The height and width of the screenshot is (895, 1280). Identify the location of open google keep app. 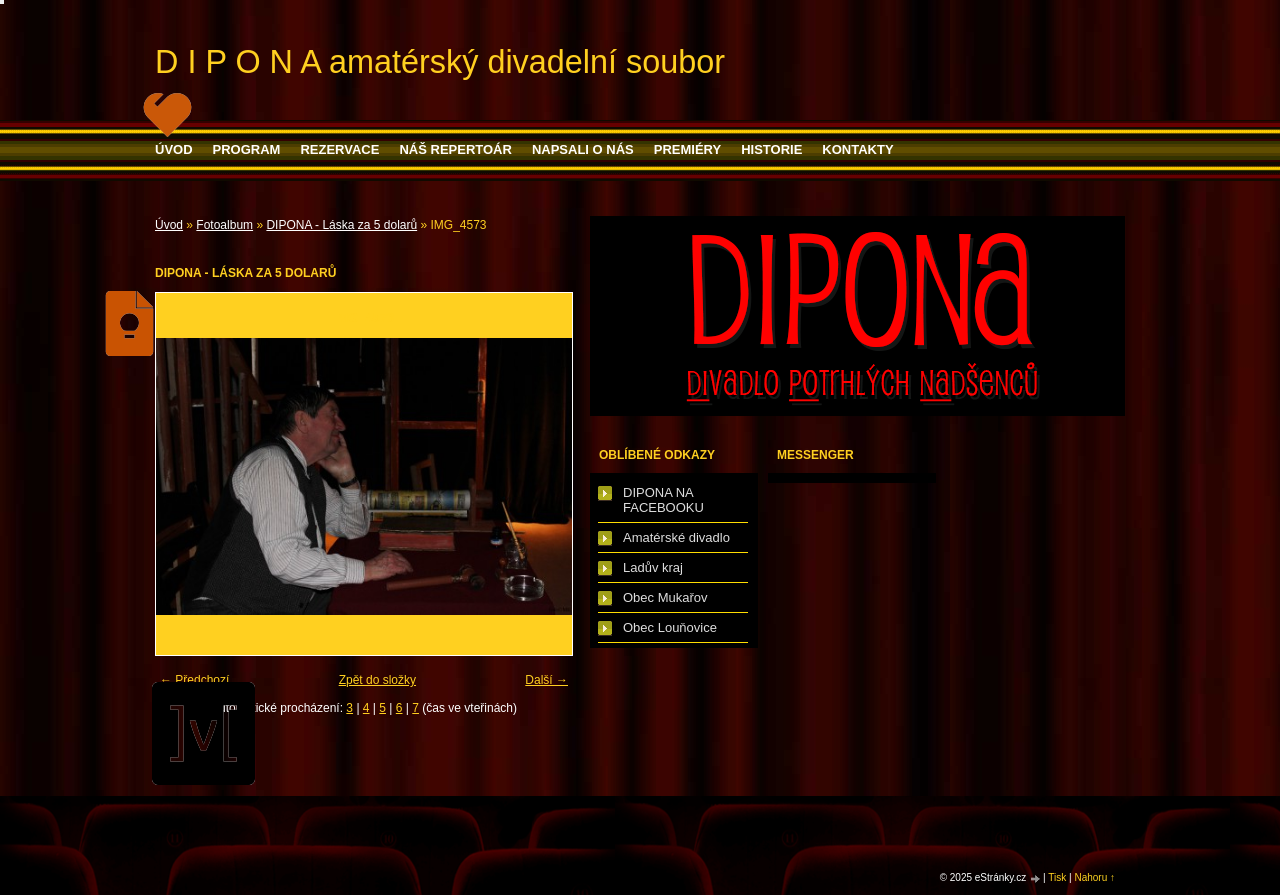
(129, 323).